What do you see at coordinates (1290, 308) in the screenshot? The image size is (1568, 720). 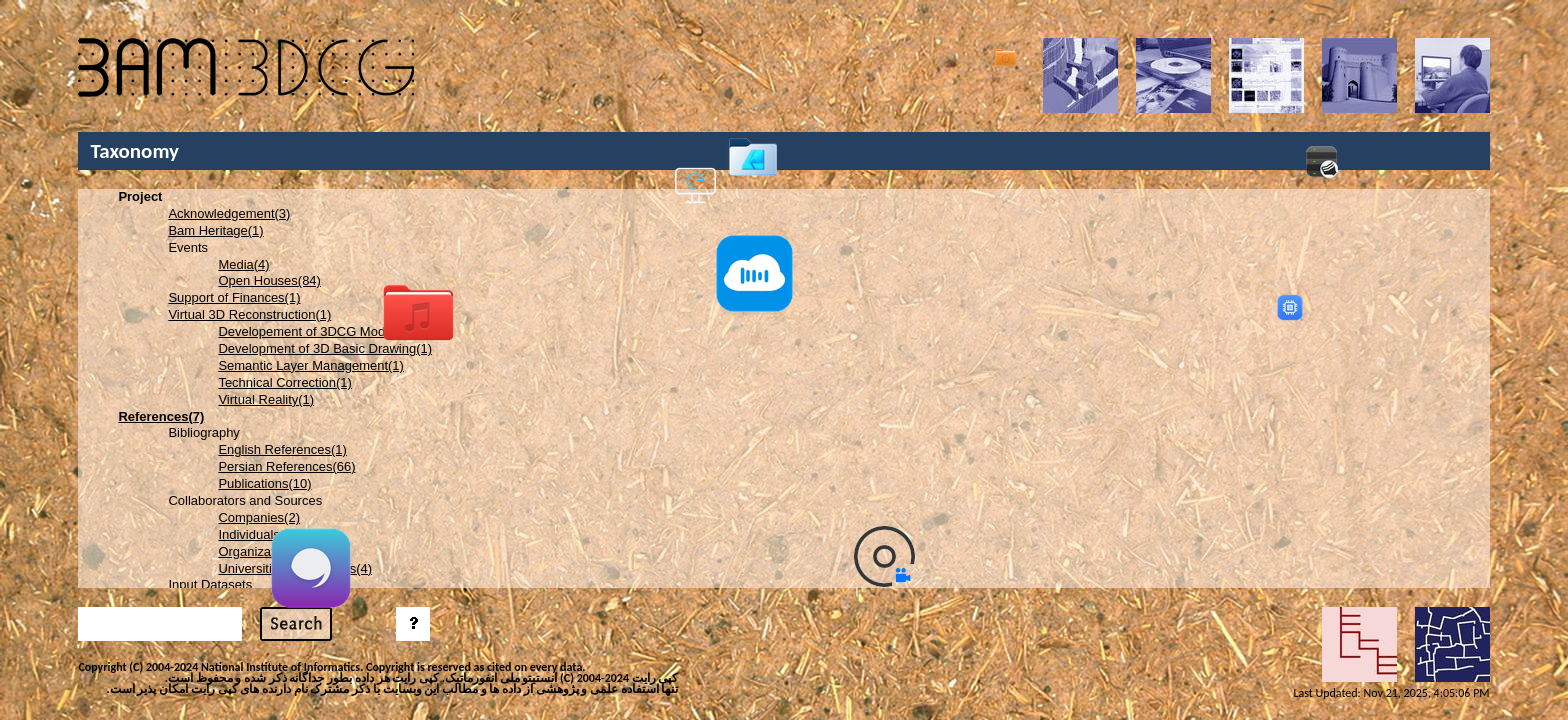 I see `access electronics or hardware settings` at bounding box center [1290, 308].